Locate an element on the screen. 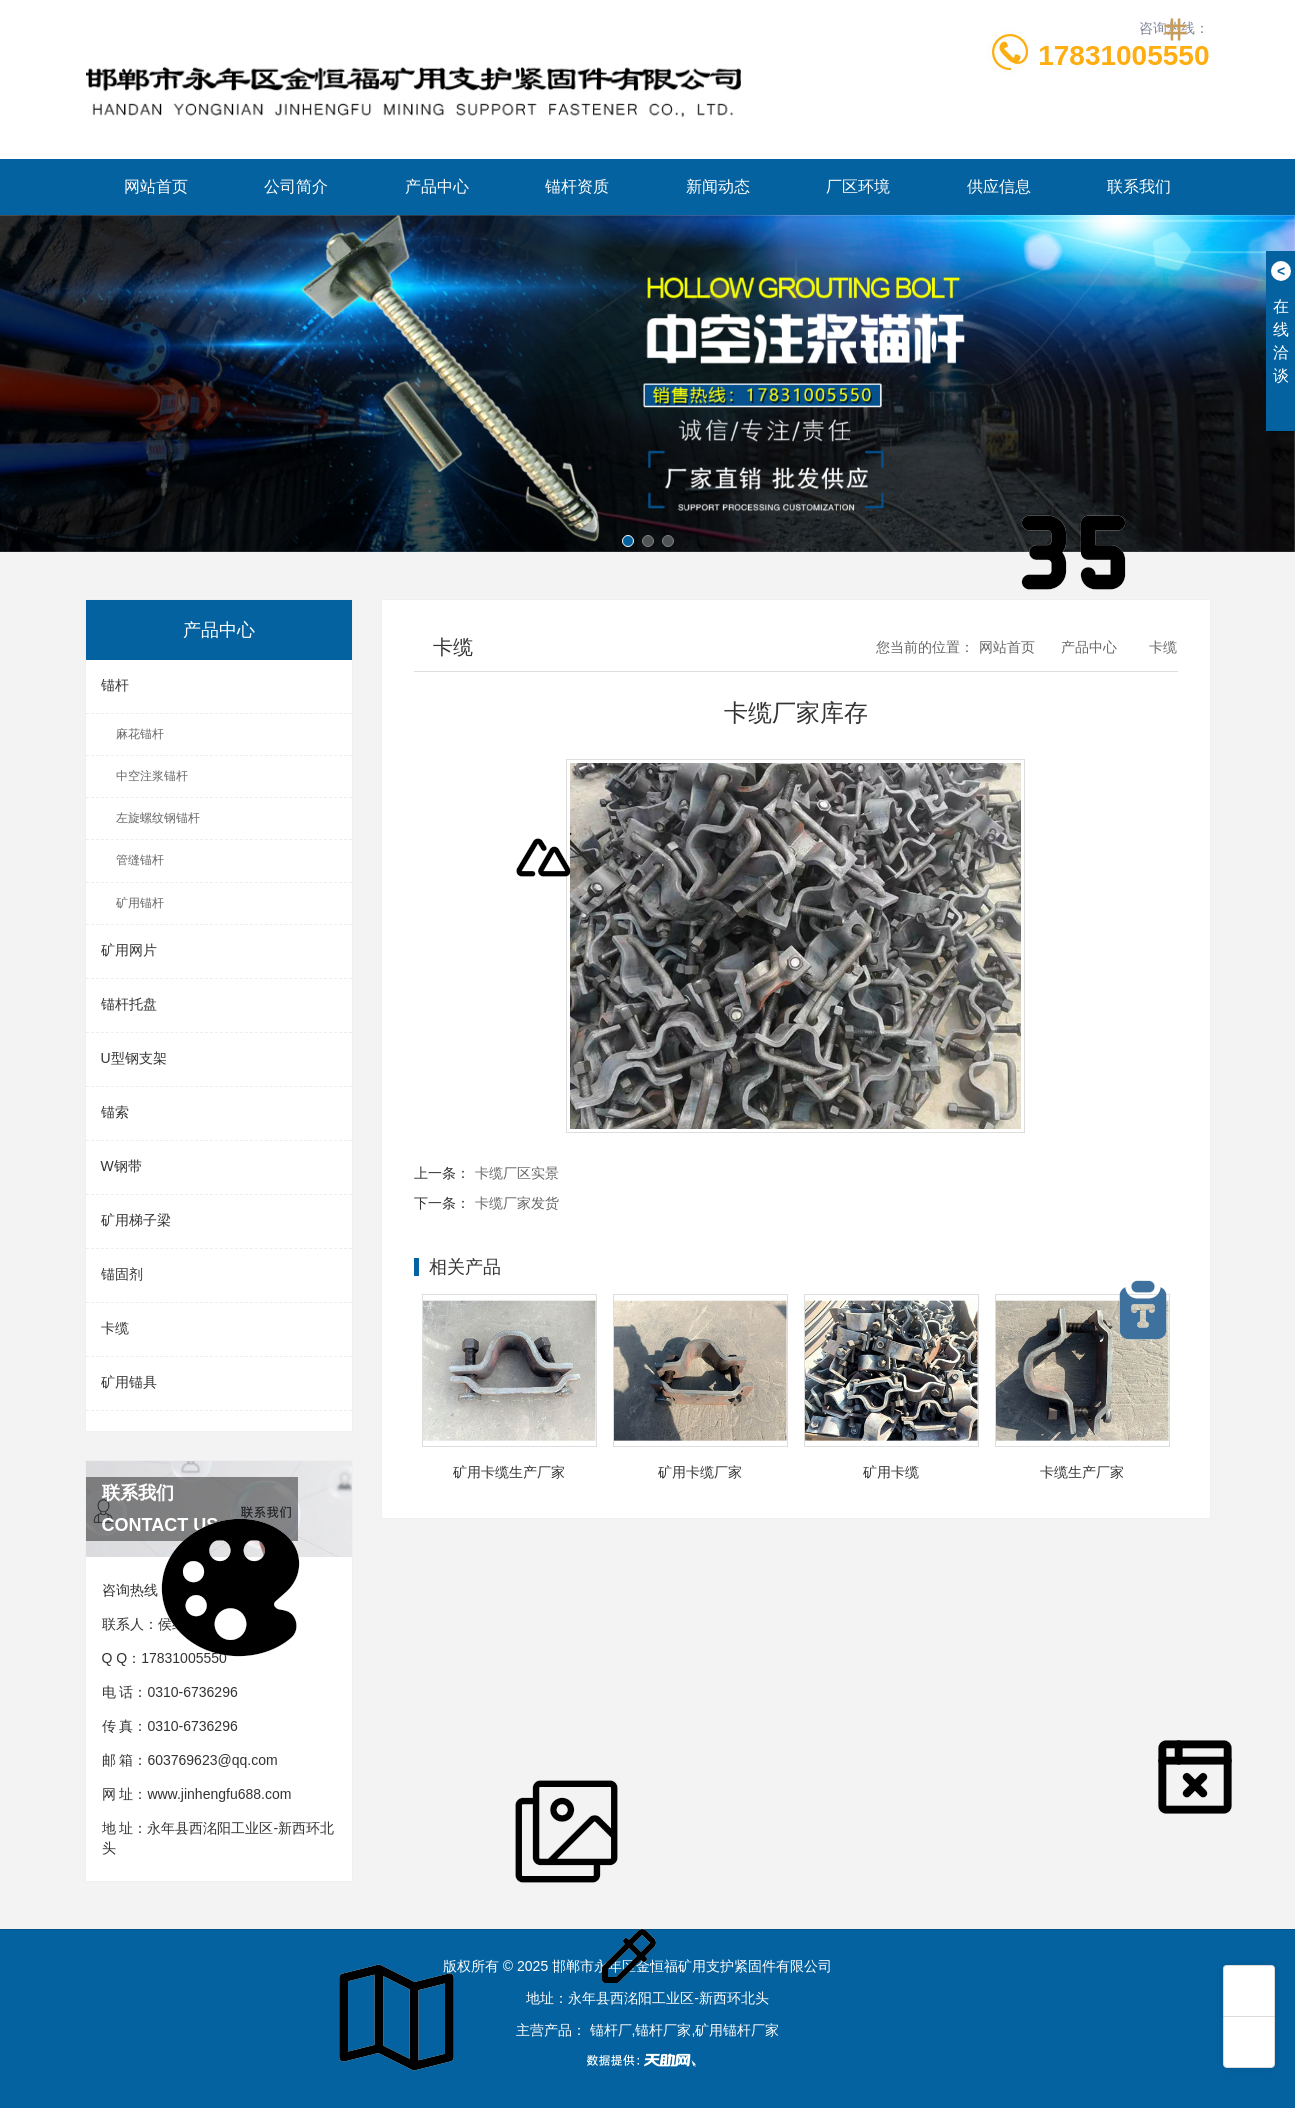  close browser window or tab is located at coordinates (1195, 1777).